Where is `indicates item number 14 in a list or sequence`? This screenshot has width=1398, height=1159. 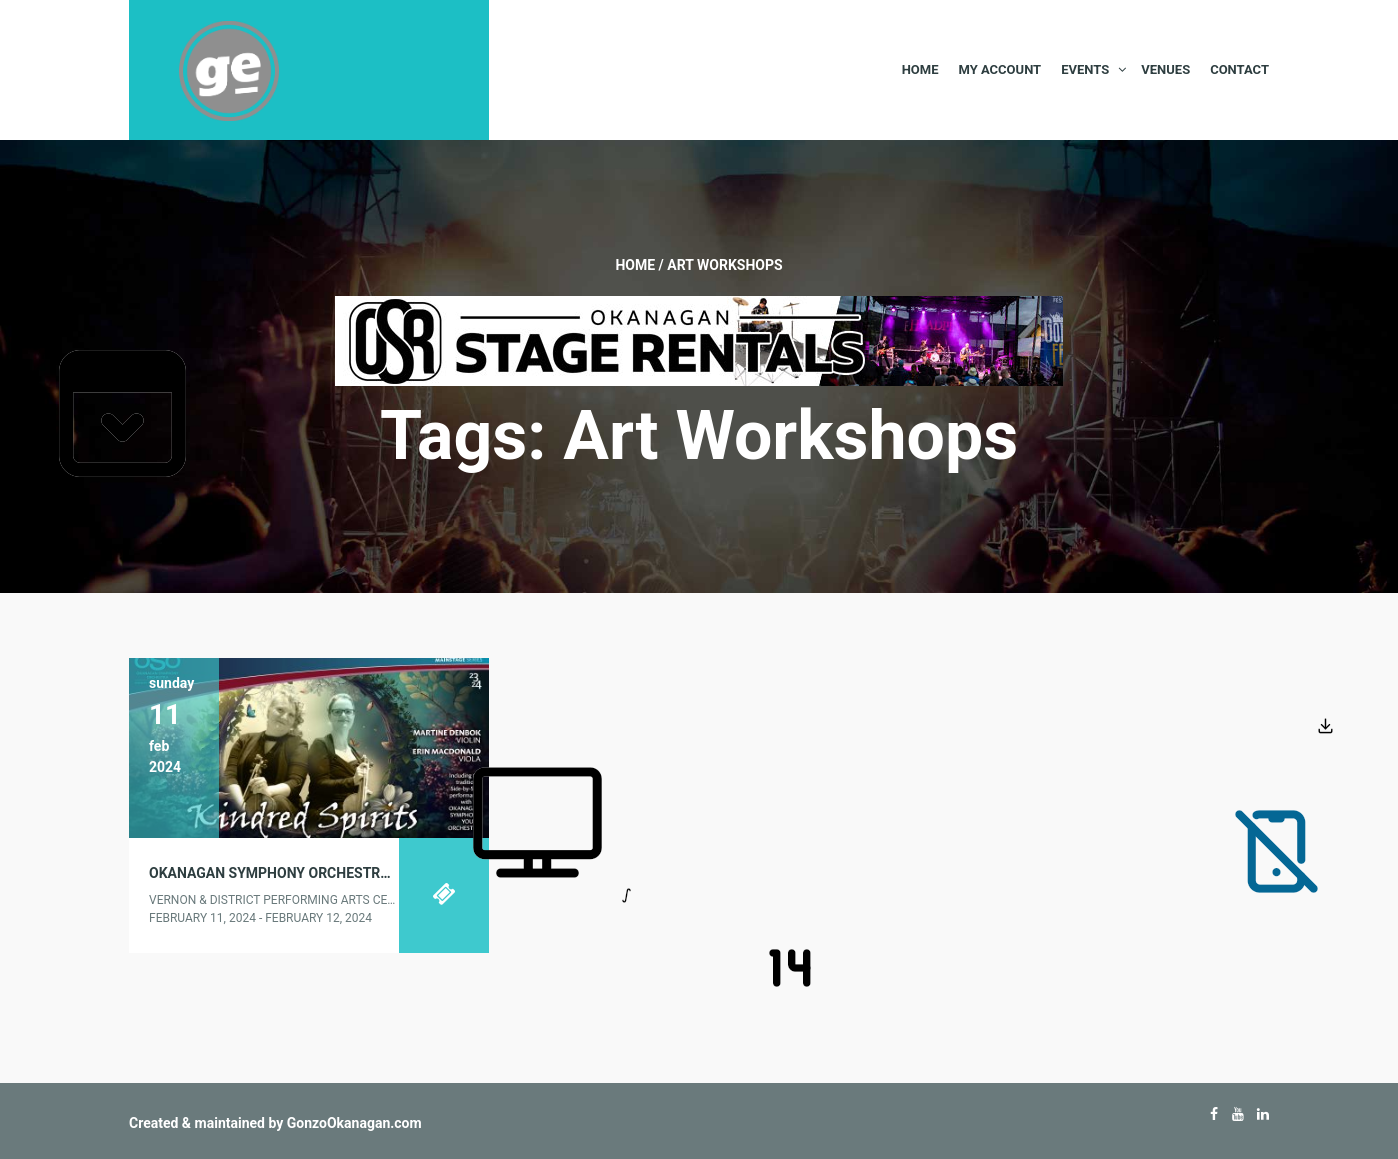 indicates item number 14 in a list or sequence is located at coordinates (788, 968).